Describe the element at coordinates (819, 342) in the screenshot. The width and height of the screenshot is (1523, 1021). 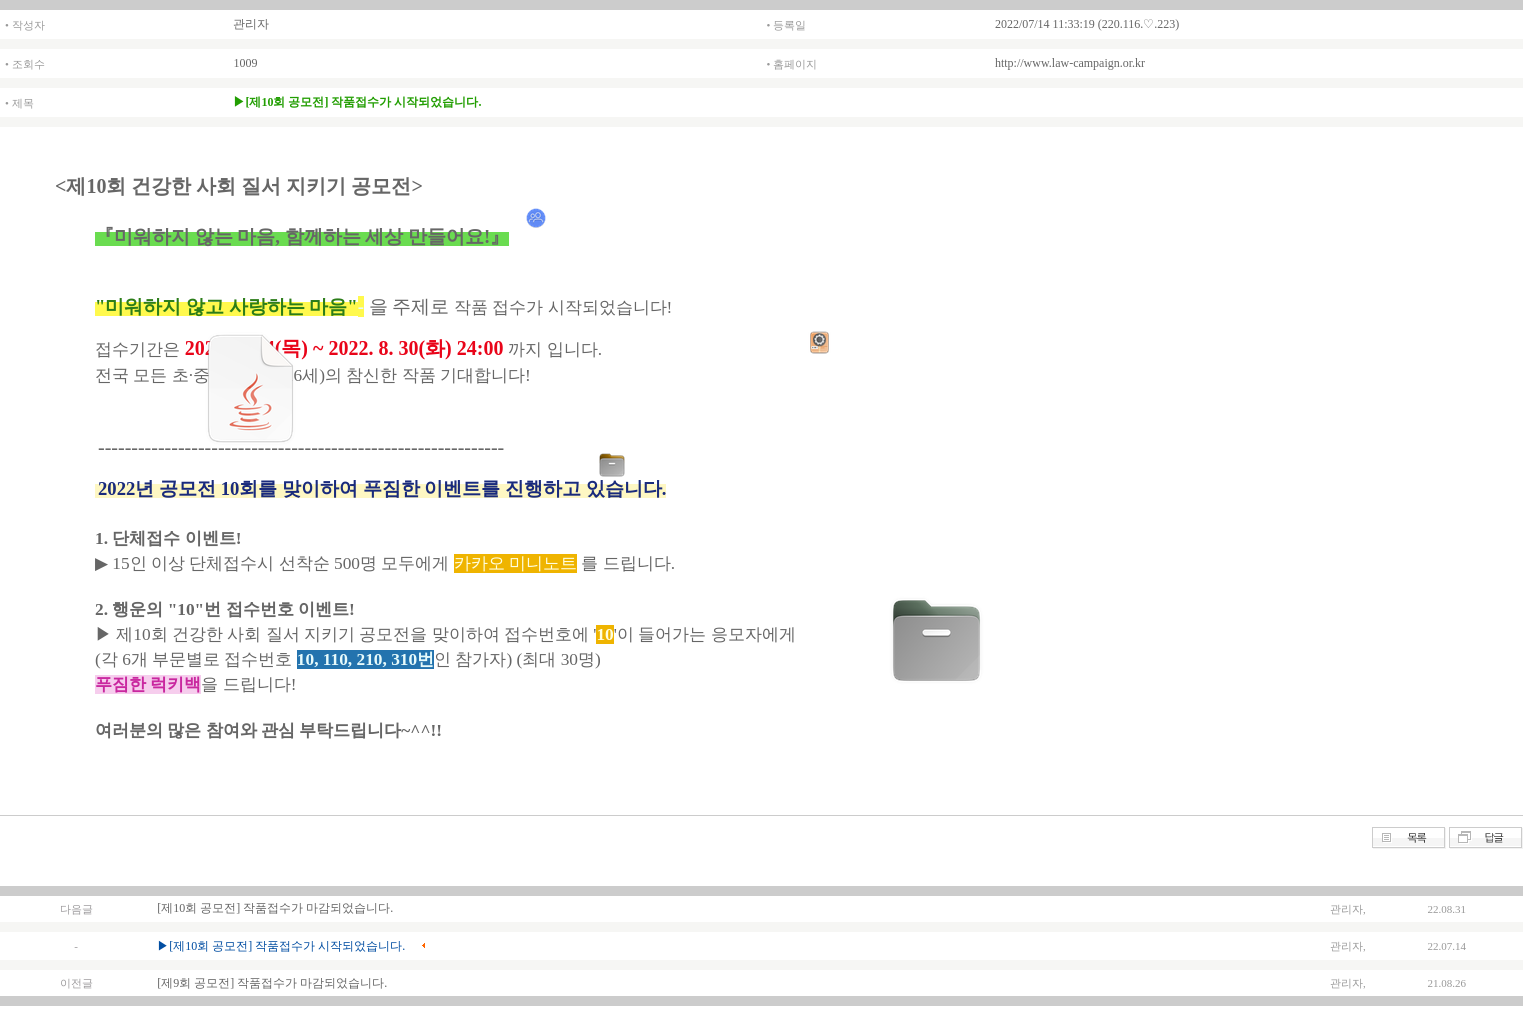
I see `indicates package manager is processing updates` at that location.